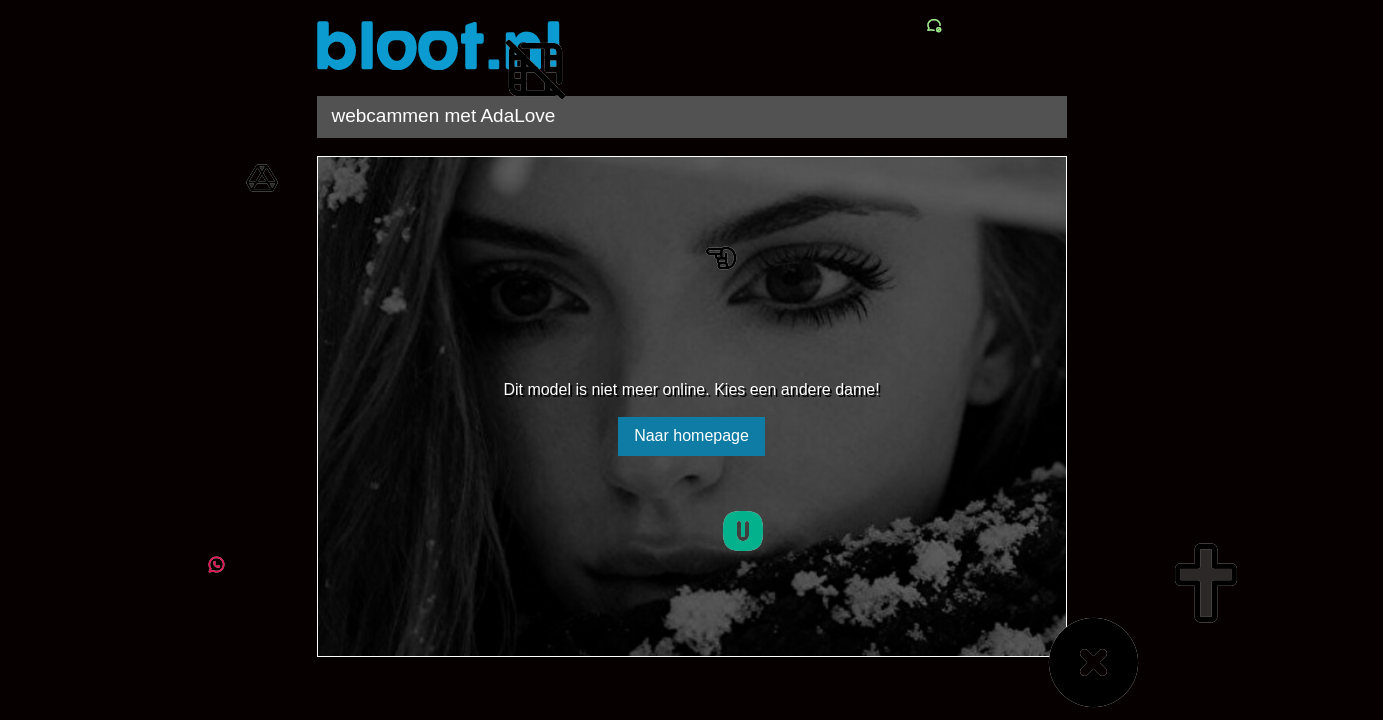 The image size is (1383, 720). What do you see at coordinates (535, 69) in the screenshot?
I see `video recording is disabled` at bounding box center [535, 69].